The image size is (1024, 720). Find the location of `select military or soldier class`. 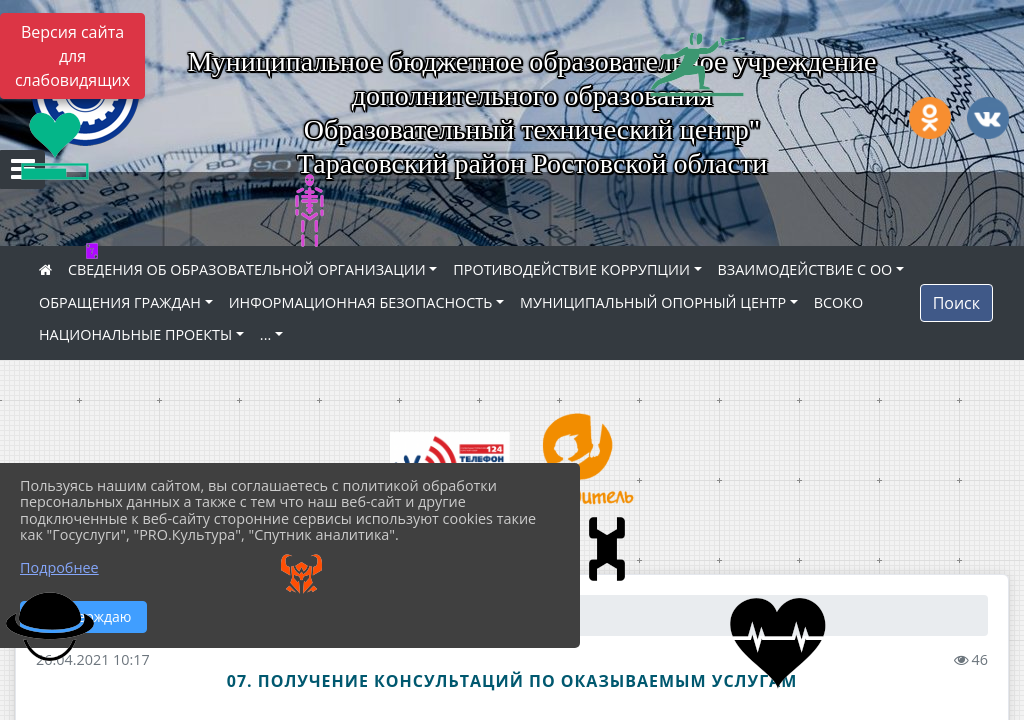

select military or soldier class is located at coordinates (50, 628).